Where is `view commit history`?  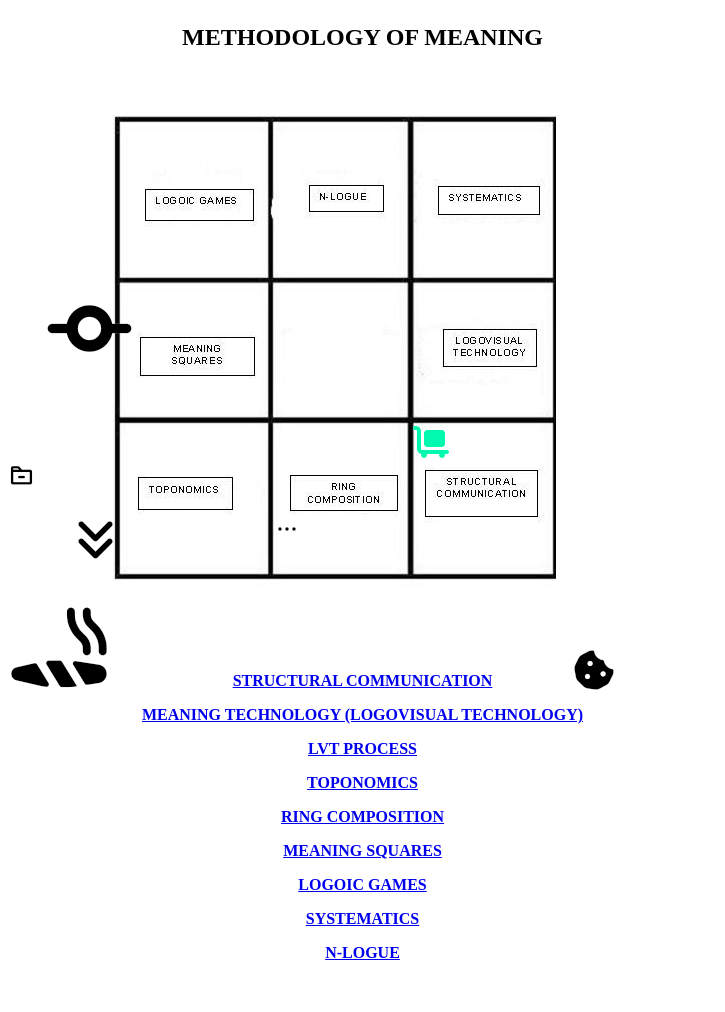
view commit history is located at coordinates (89, 328).